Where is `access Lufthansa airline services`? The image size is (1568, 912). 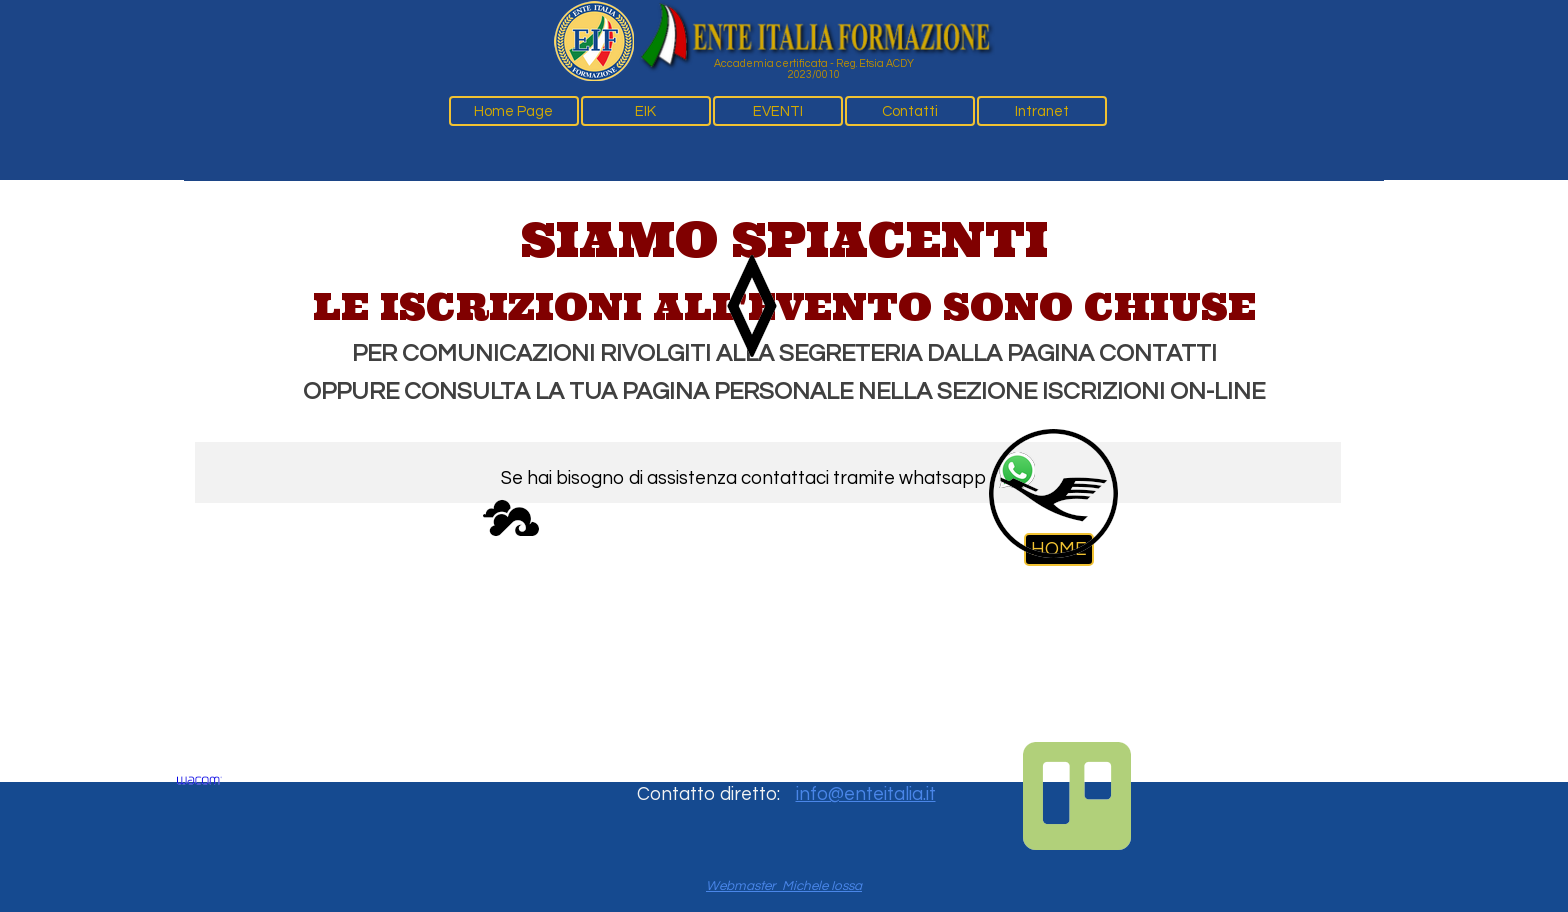 access Lufthansa airline services is located at coordinates (1053, 493).